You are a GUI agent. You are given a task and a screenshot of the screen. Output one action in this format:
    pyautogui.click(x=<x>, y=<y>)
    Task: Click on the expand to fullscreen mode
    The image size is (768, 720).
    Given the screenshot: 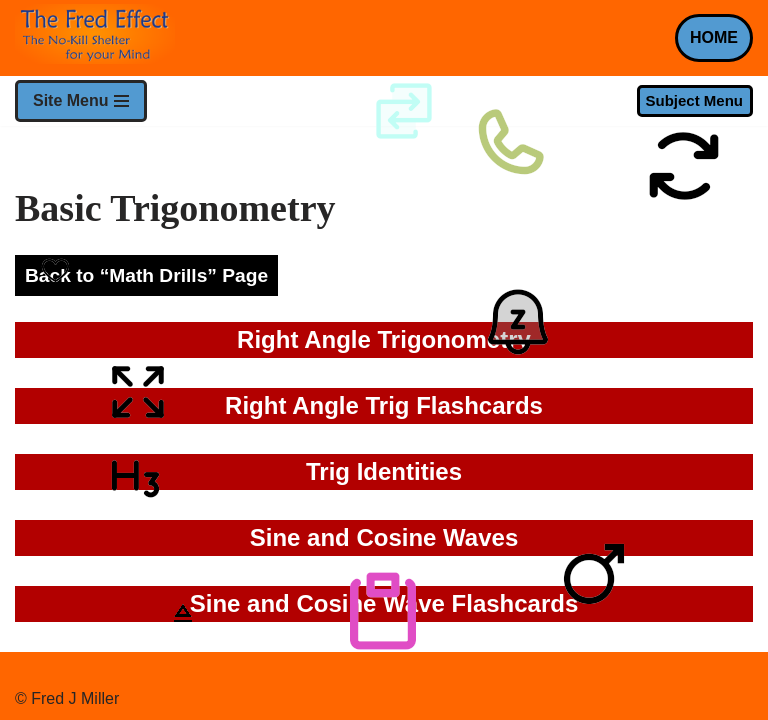 What is the action you would take?
    pyautogui.click(x=138, y=392)
    